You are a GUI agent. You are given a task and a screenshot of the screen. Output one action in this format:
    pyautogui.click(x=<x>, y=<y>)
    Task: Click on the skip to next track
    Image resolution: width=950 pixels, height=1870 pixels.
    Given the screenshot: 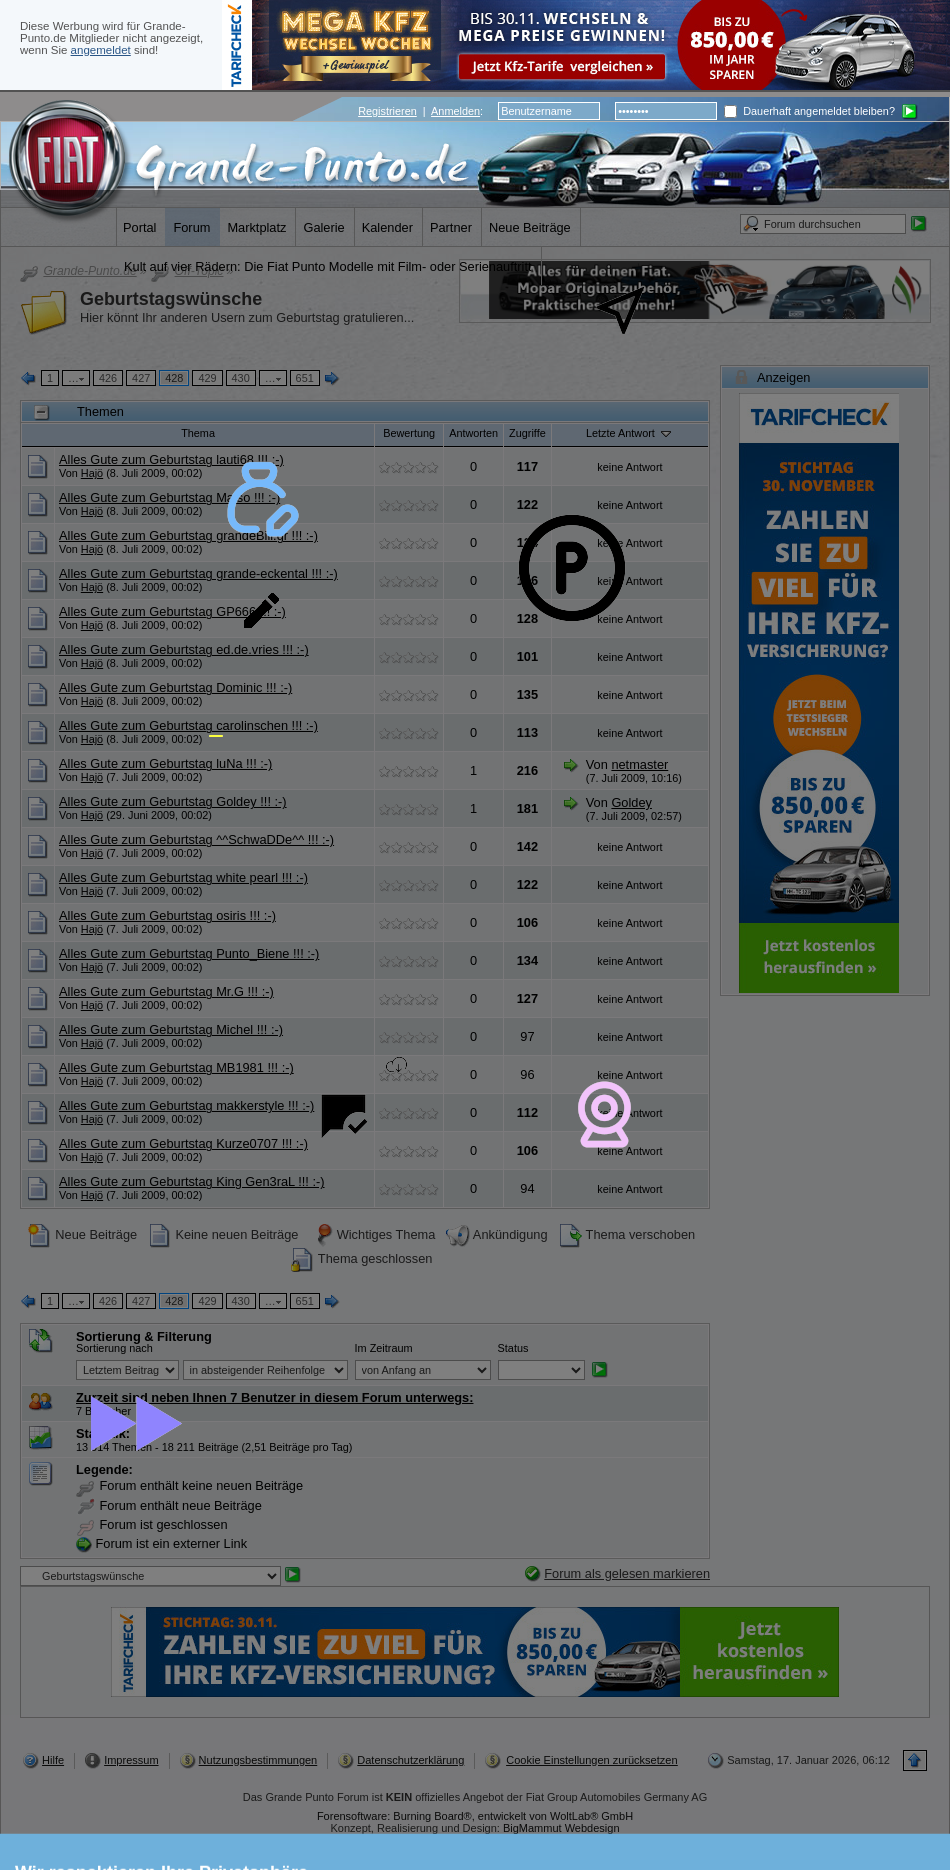 What is the action you would take?
    pyautogui.click(x=136, y=1423)
    